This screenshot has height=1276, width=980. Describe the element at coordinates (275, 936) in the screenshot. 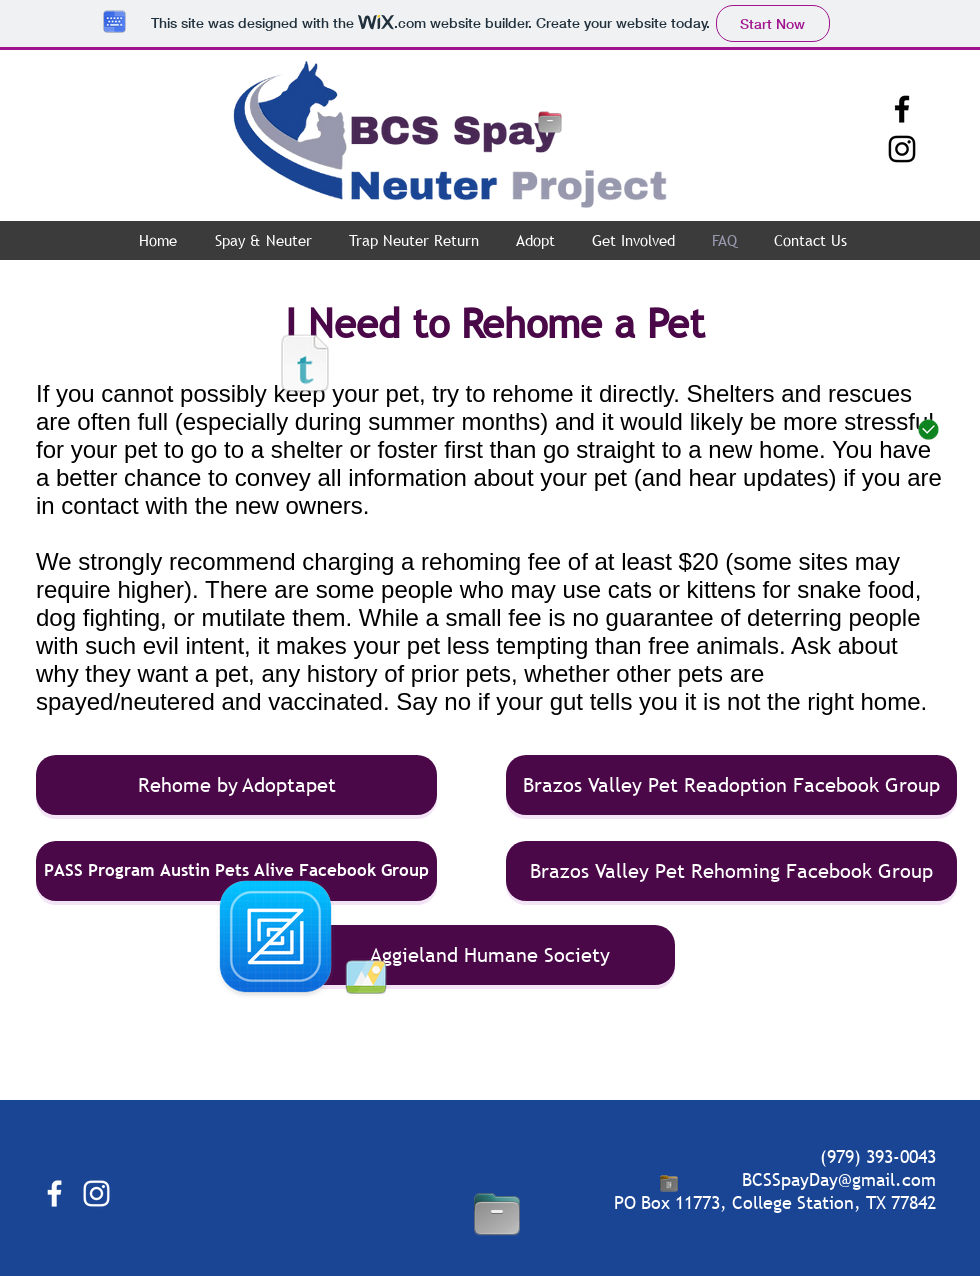

I see `open Zed Preview code editor` at that location.